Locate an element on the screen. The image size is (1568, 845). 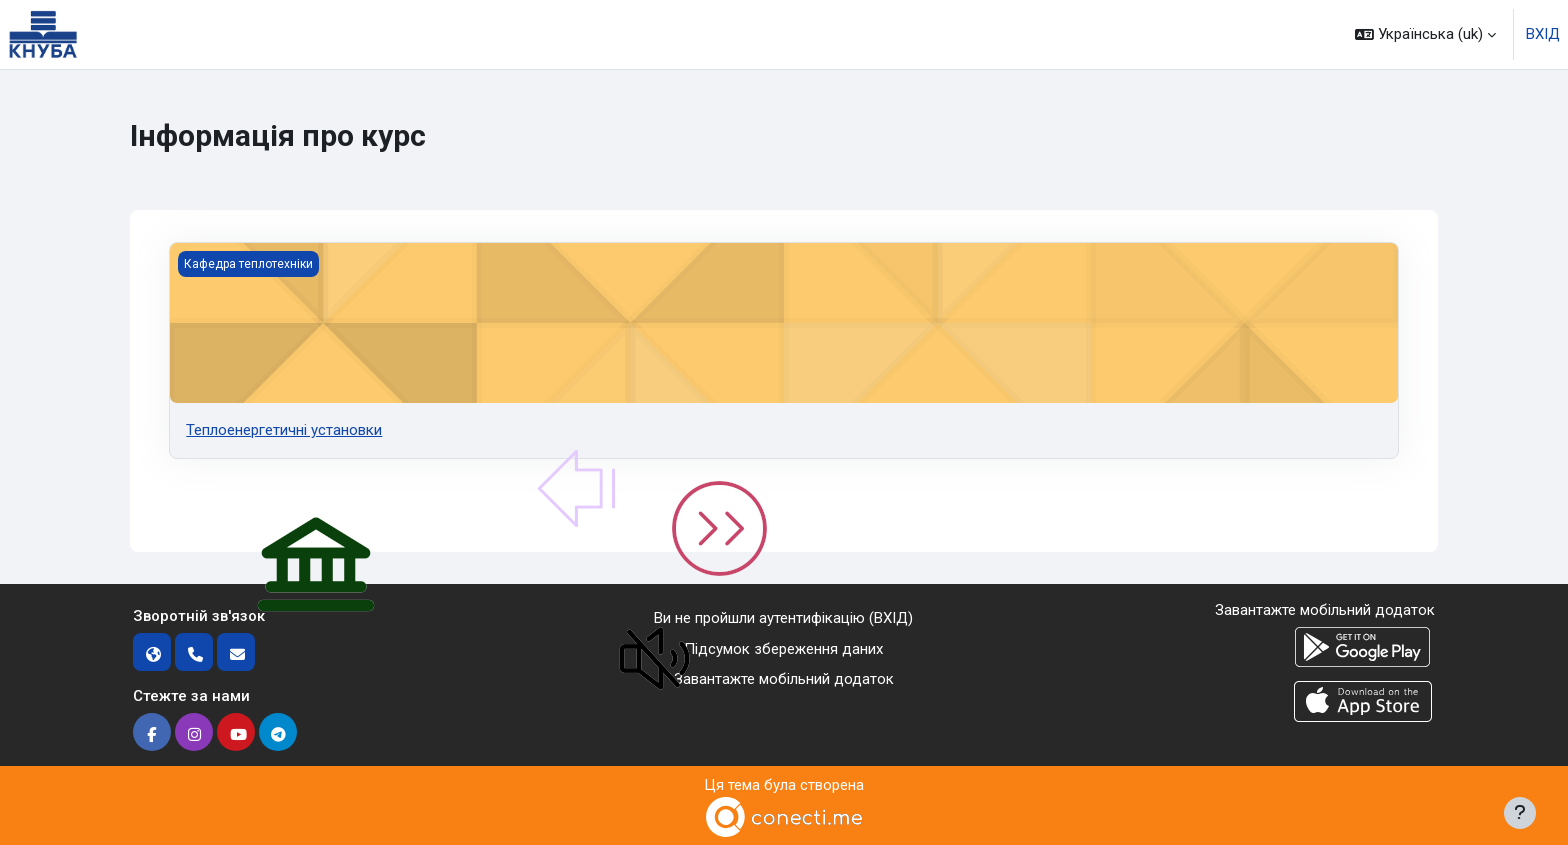
mute audio or sound is located at coordinates (653, 658).